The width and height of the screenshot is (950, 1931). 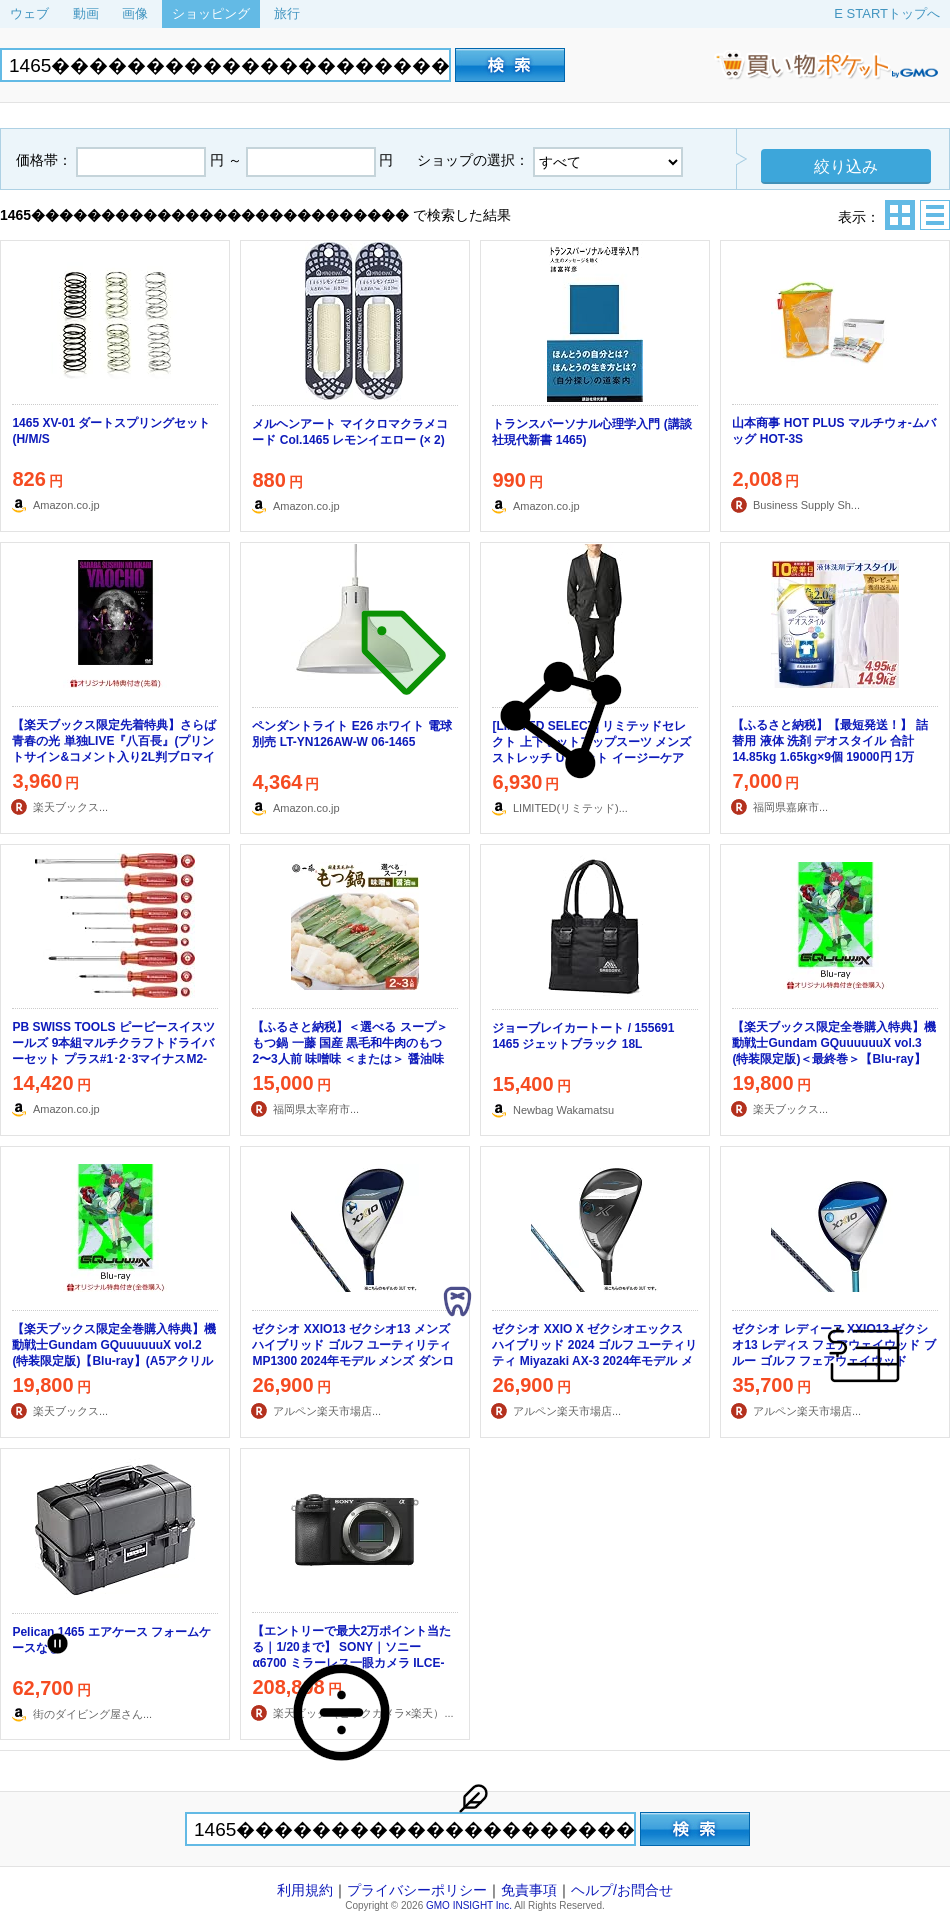 I want to click on view invoice details, so click(x=865, y=1356).